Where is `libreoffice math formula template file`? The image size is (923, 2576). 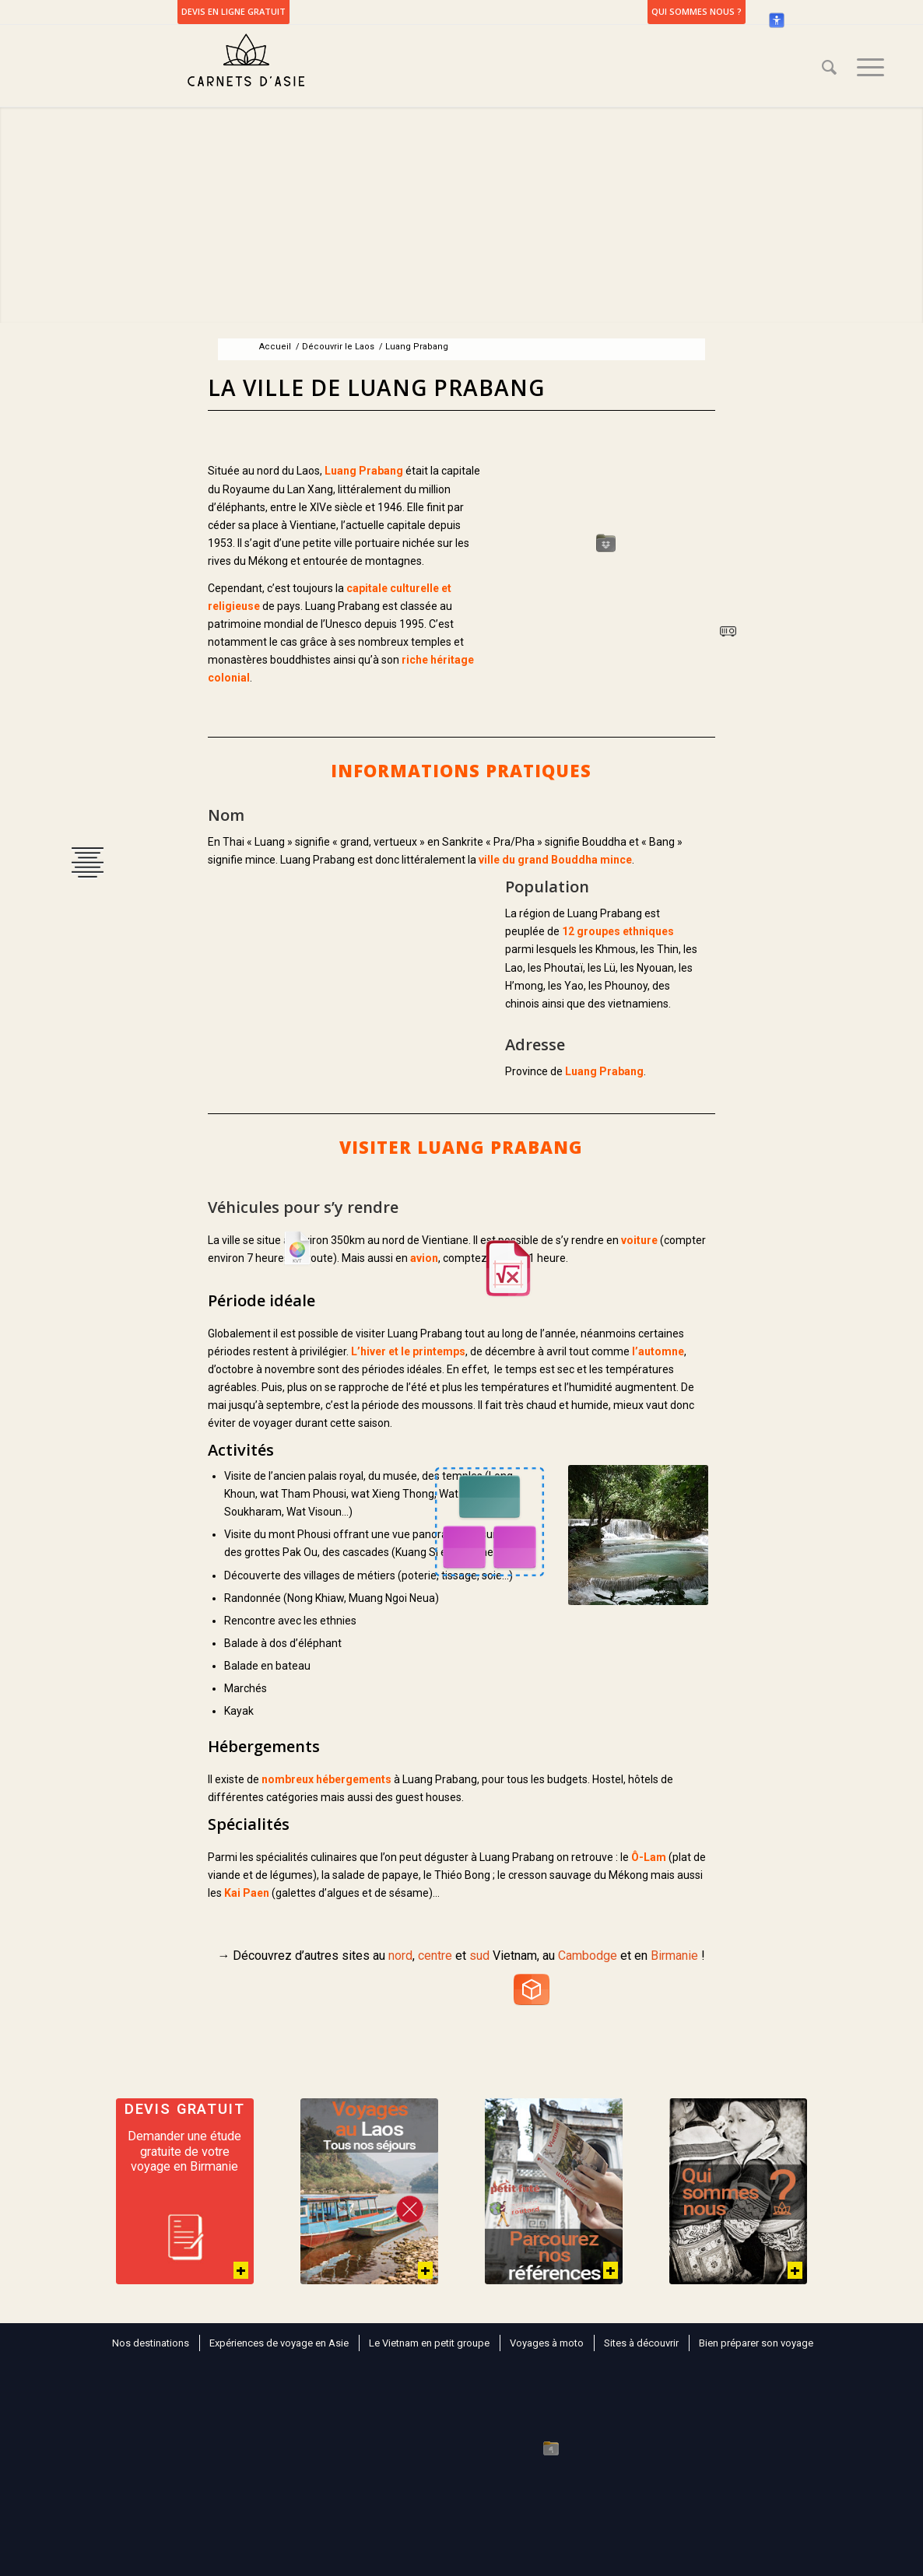
libreoffice math formula template file is located at coordinates (508, 1268).